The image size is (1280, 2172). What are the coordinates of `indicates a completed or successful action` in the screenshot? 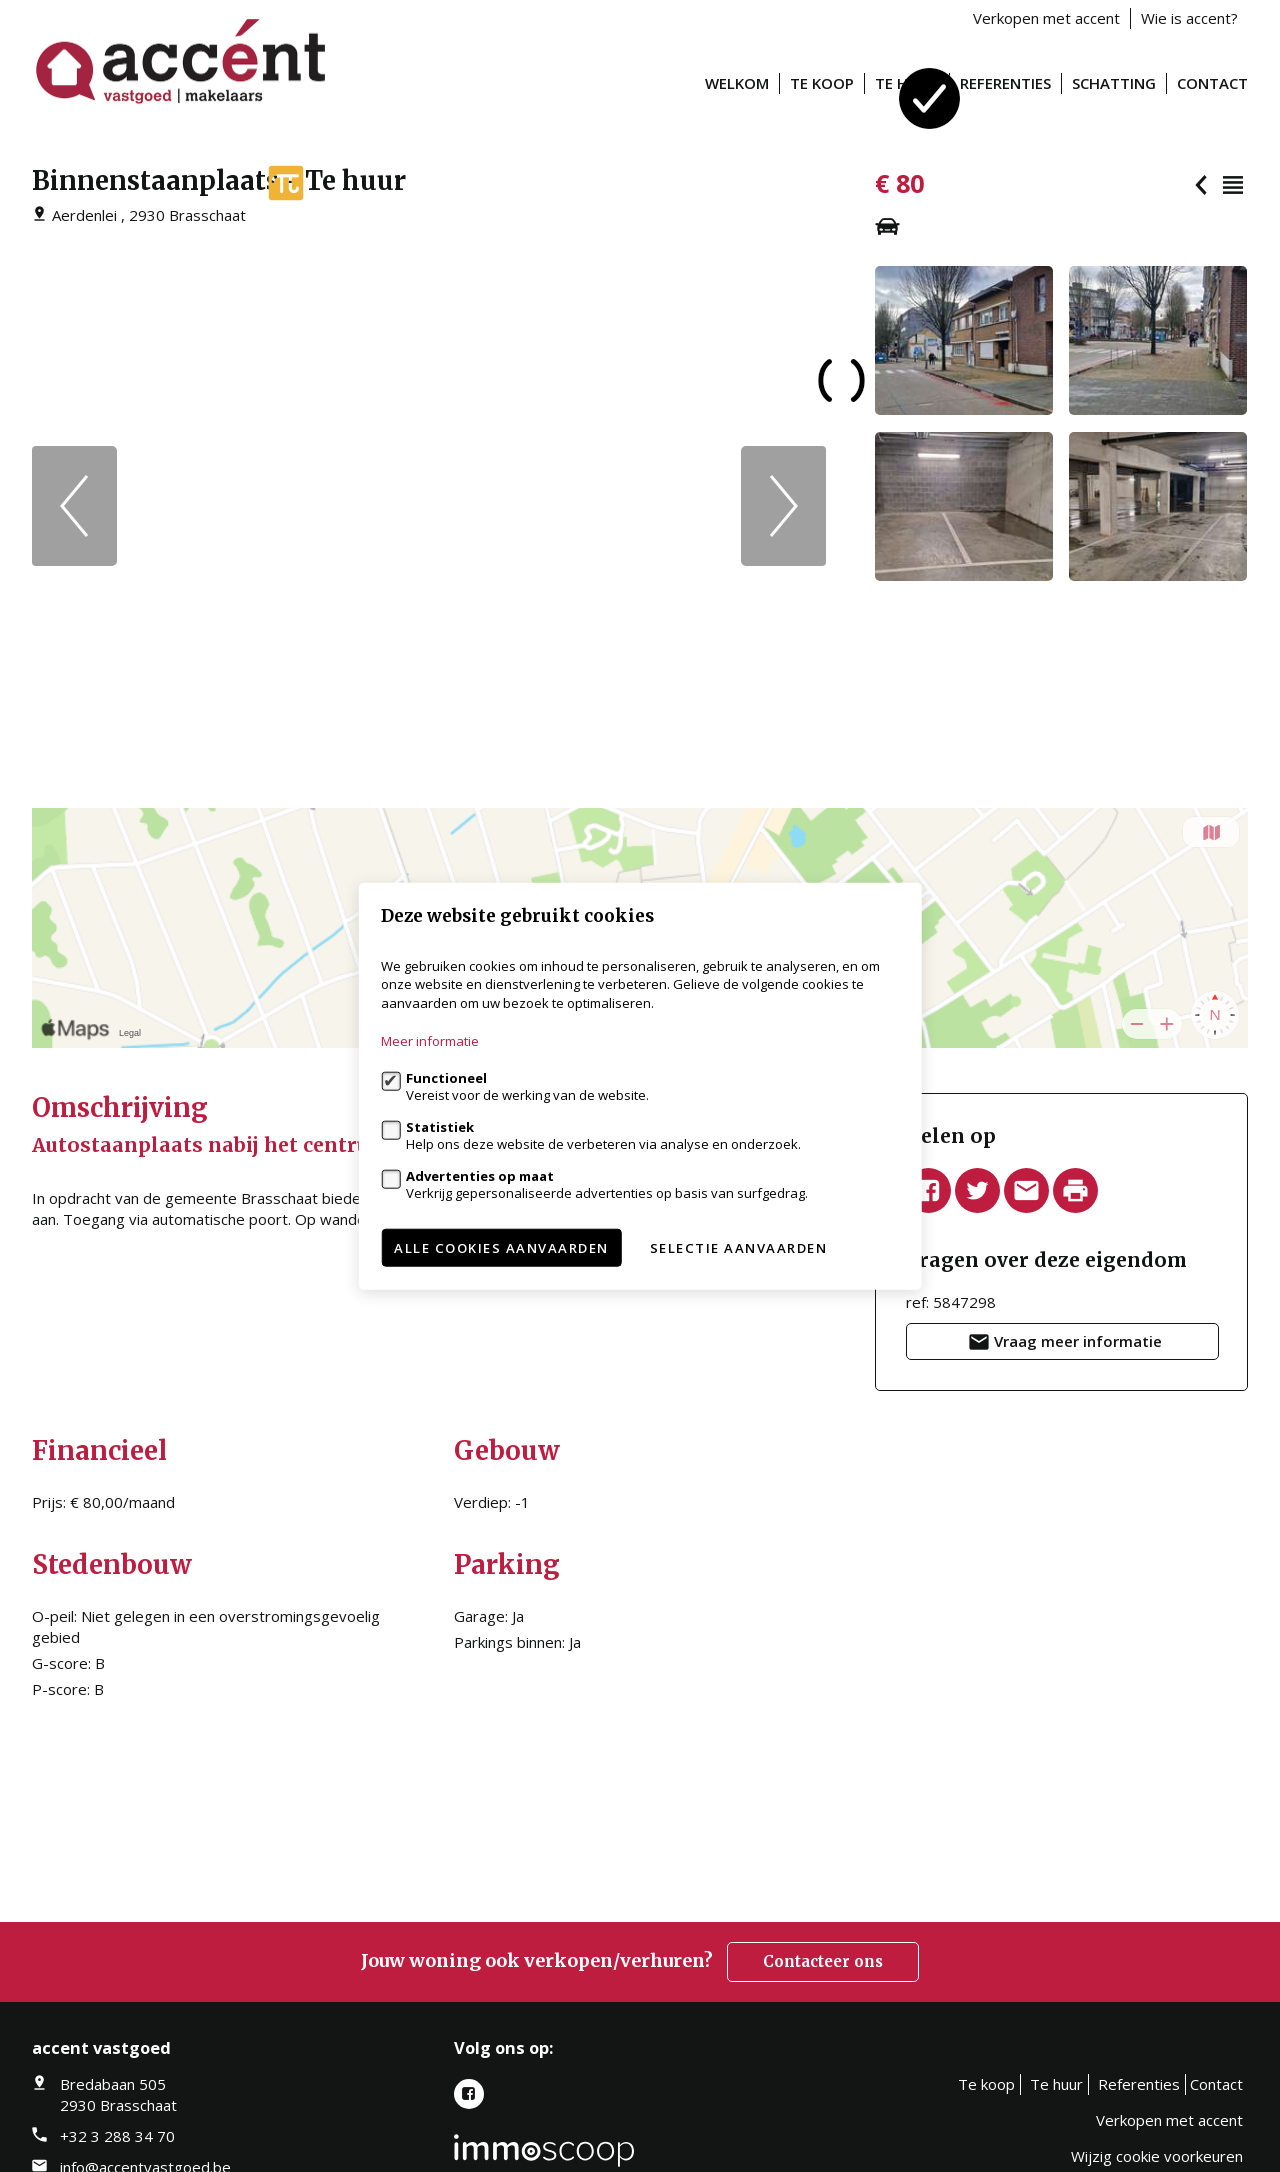 It's located at (929, 98).